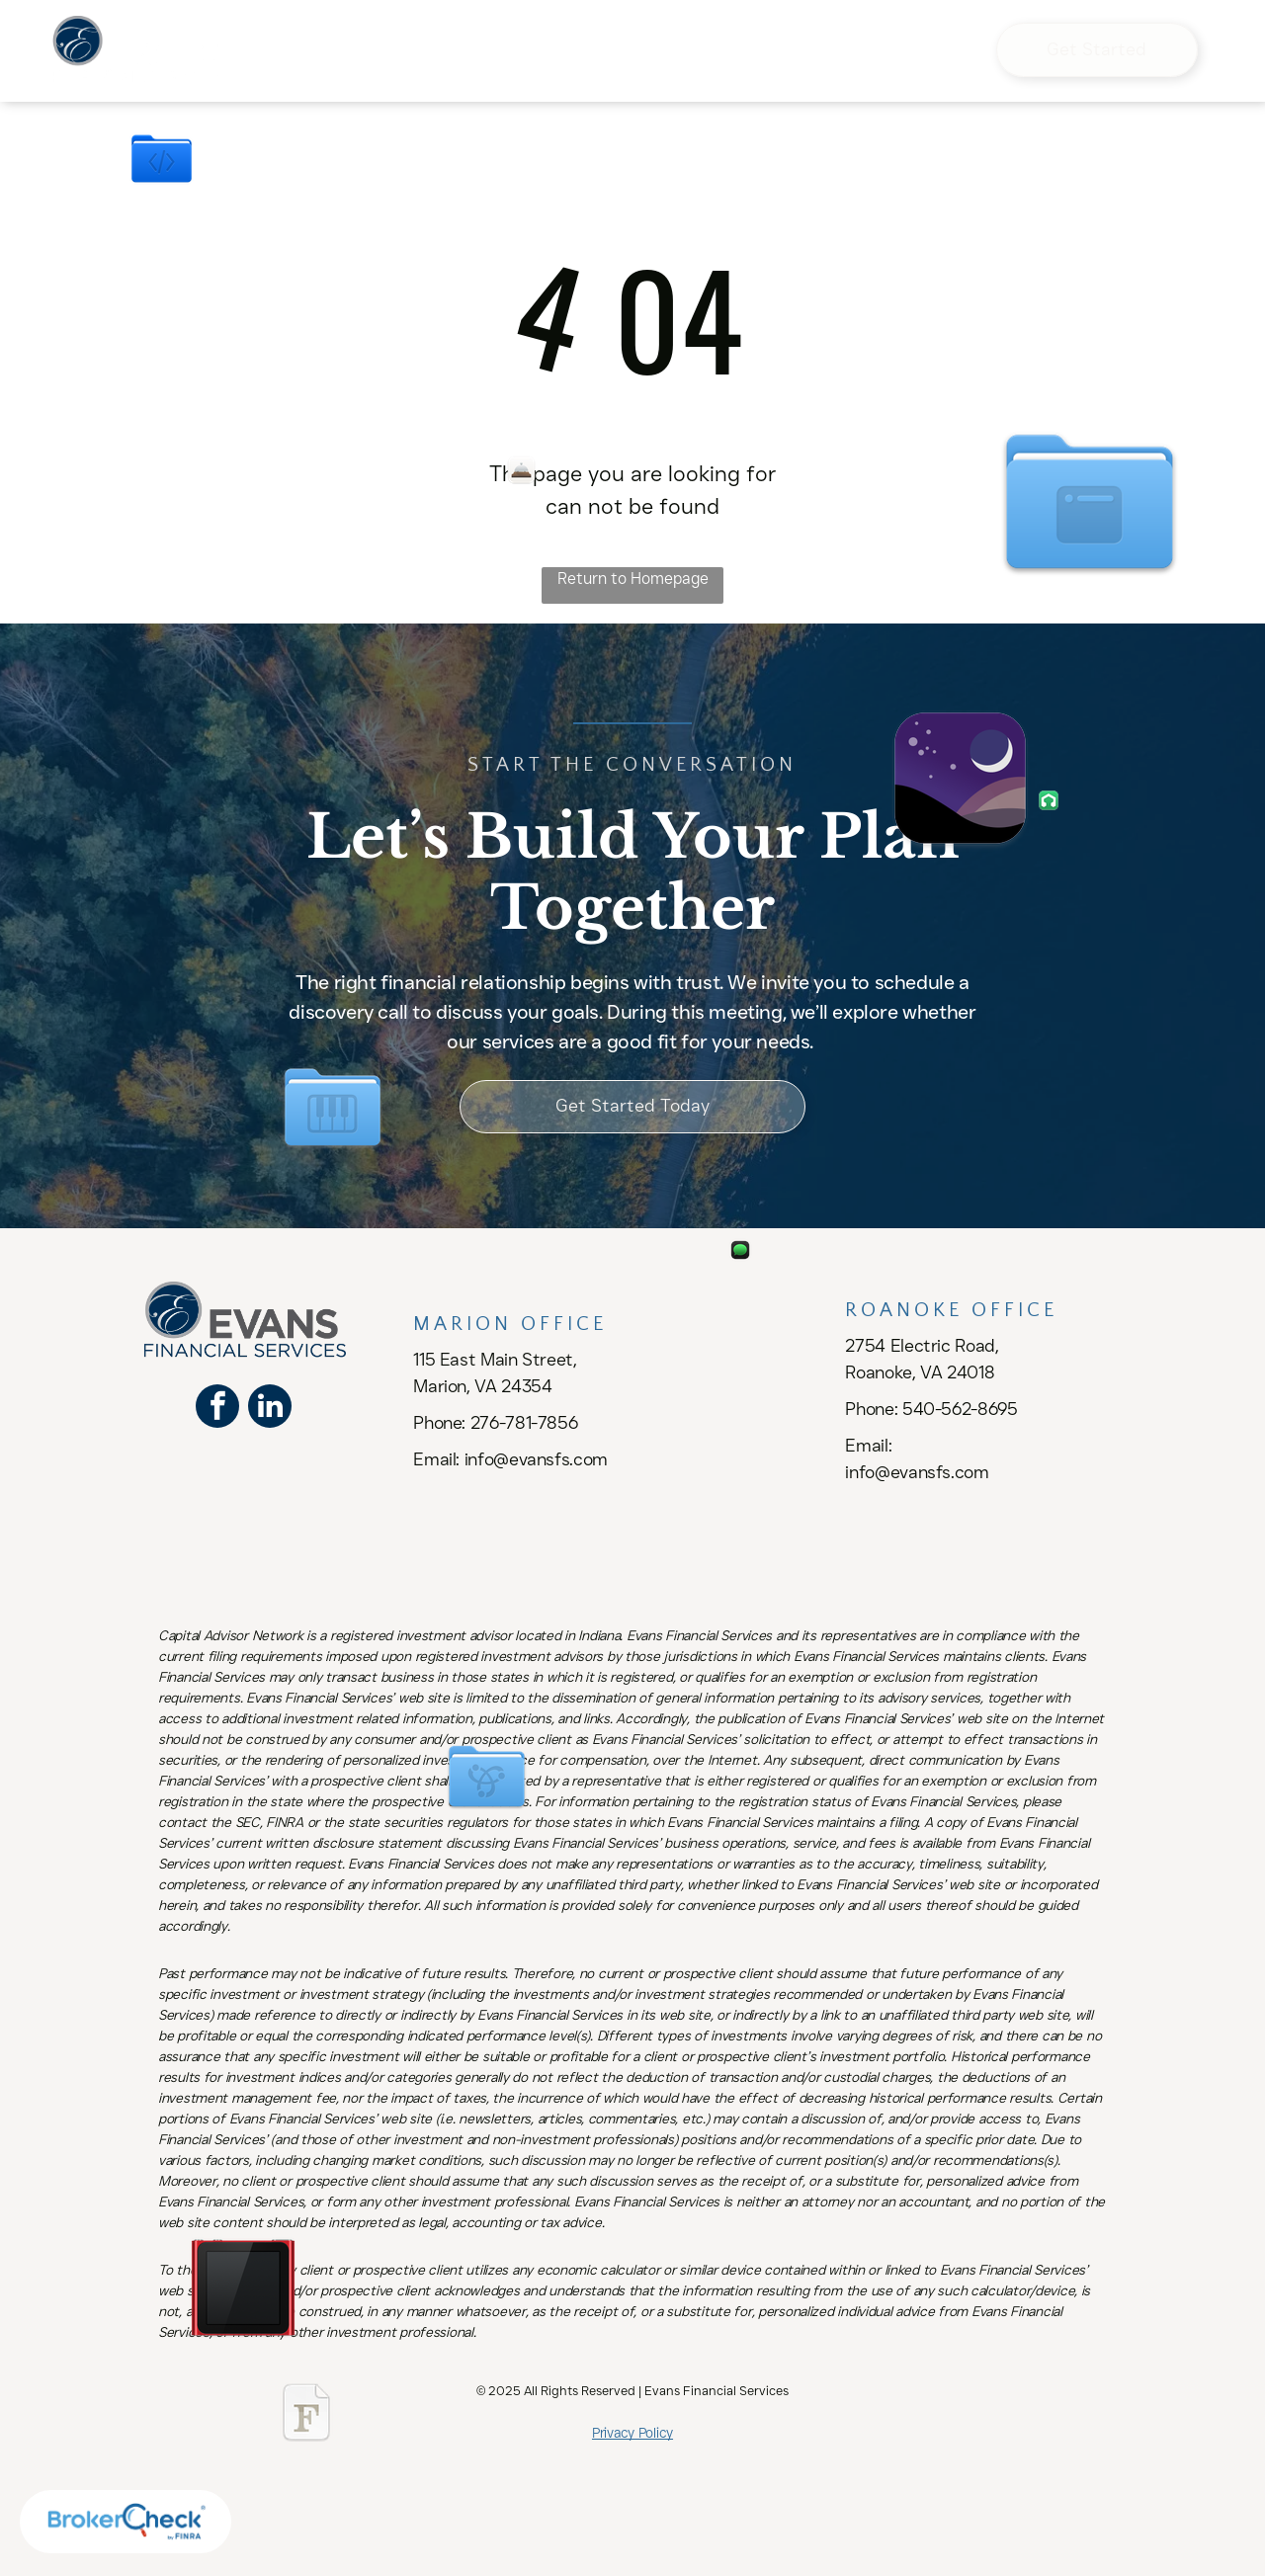  What do you see at coordinates (1089, 501) in the screenshot?
I see `open web design projects folder` at bounding box center [1089, 501].